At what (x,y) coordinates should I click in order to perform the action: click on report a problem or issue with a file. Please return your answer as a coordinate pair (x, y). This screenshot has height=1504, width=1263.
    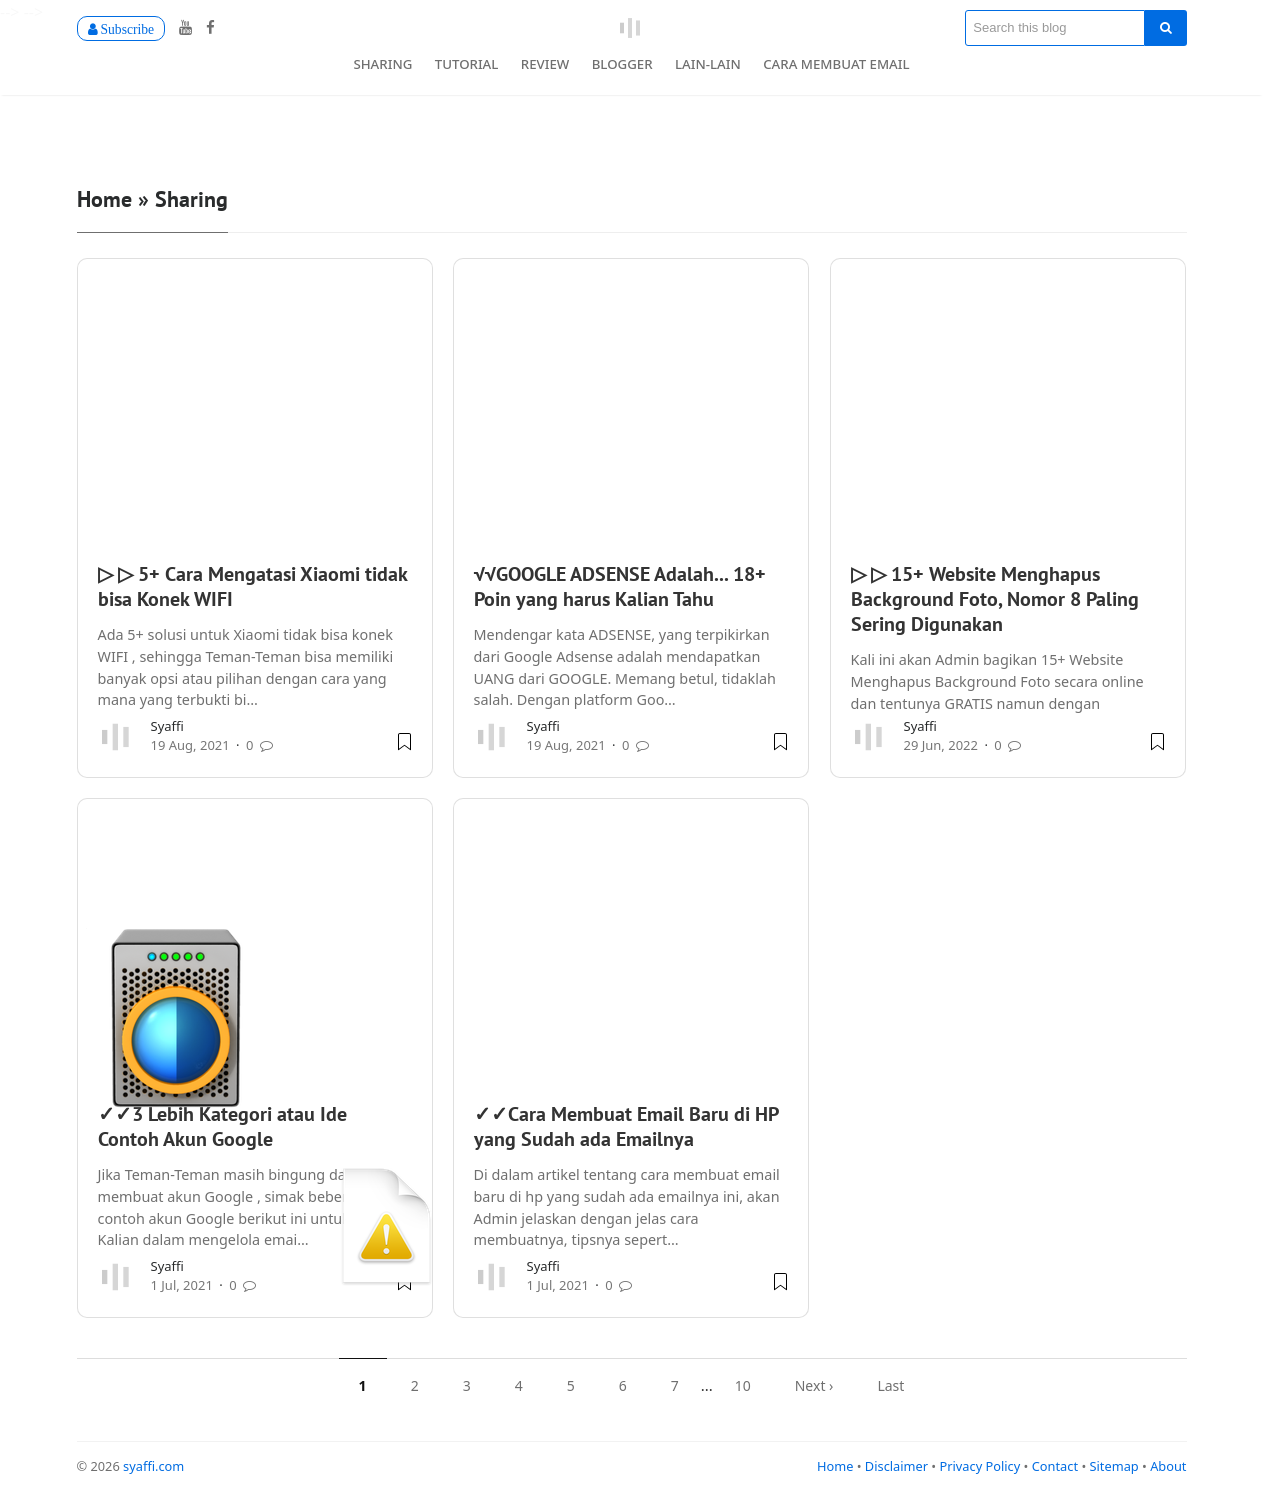
    Looking at the image, I should click on (386, 1228).